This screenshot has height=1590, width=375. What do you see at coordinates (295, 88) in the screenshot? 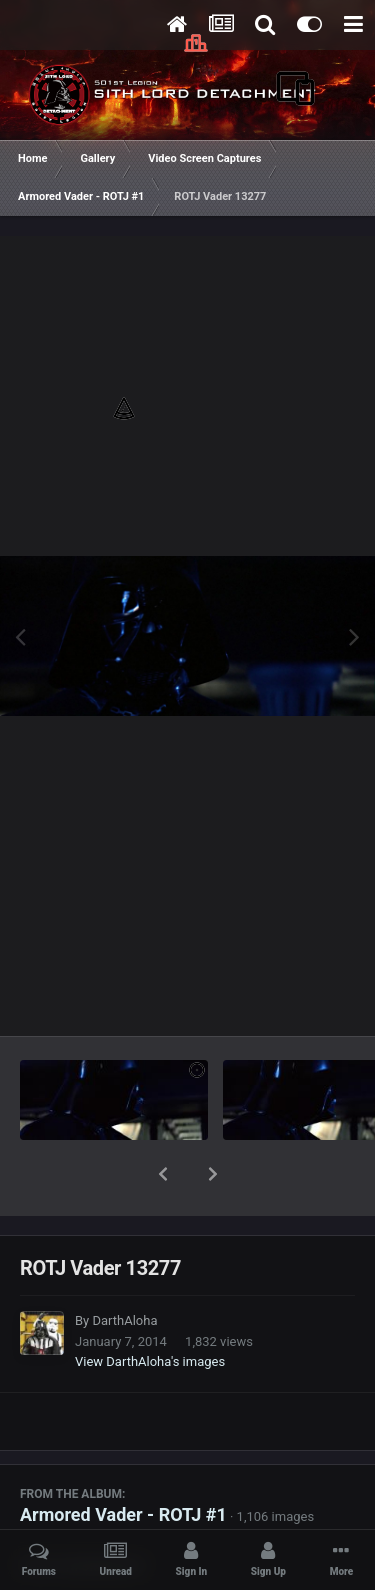
I see `manage connected devices` at bounding box center [295, 88].